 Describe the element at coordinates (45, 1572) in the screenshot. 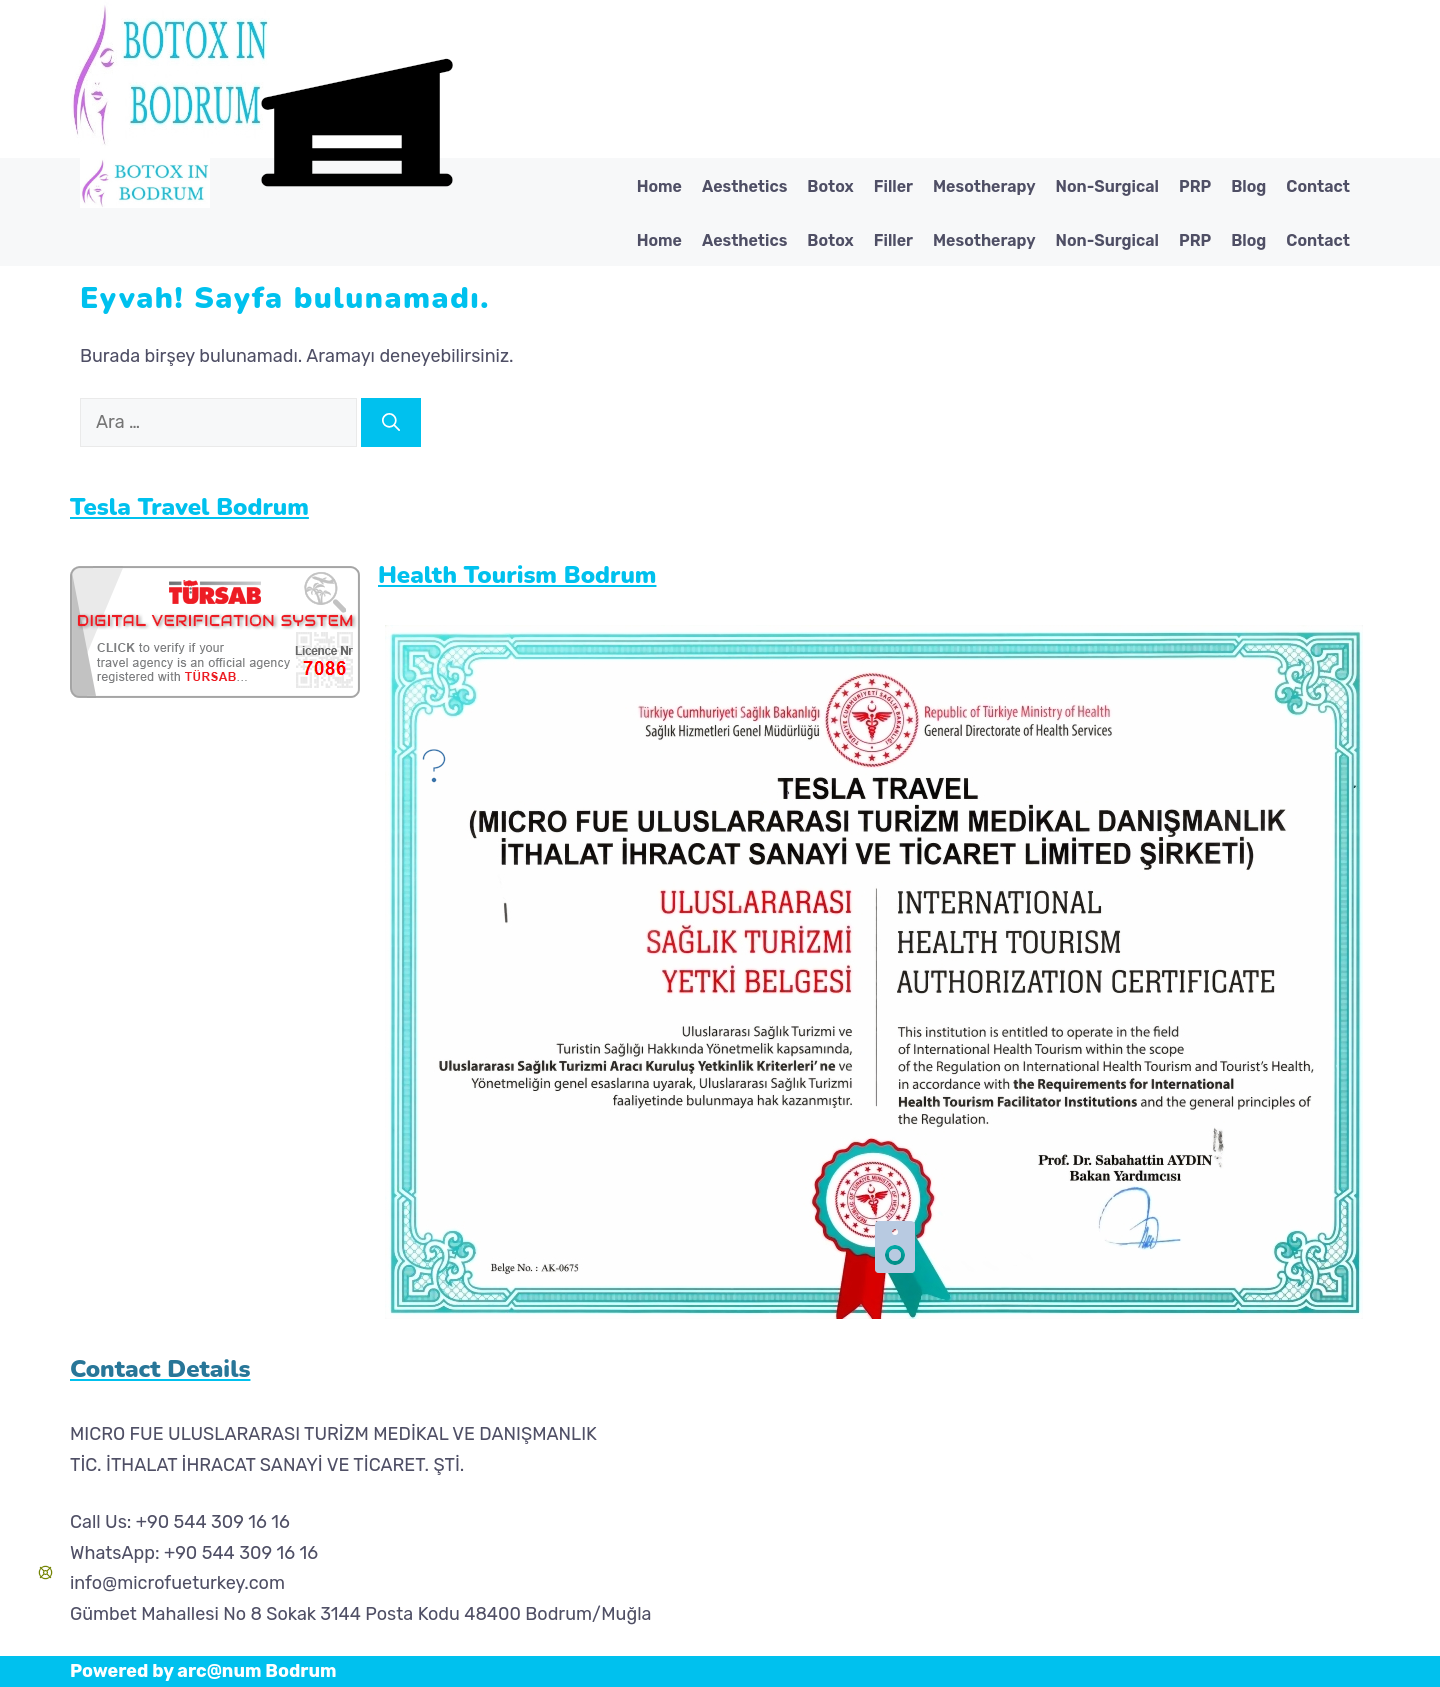

I see `access help or support center` at that location.